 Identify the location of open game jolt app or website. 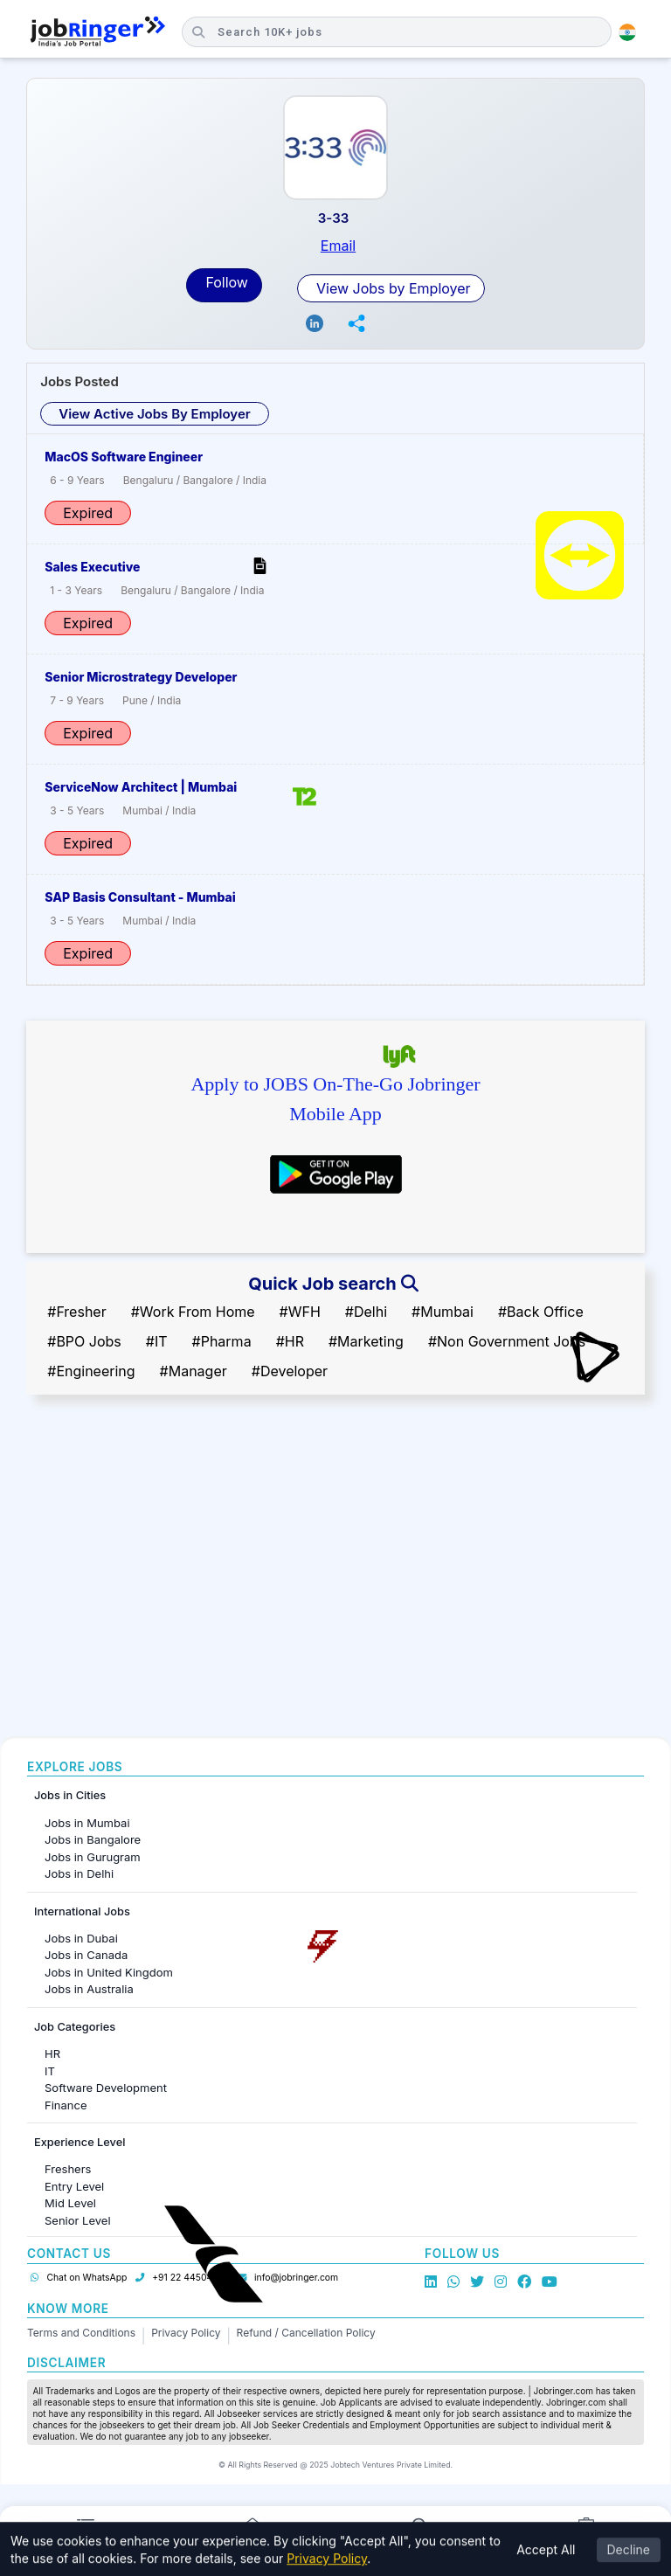
(322, 1946).